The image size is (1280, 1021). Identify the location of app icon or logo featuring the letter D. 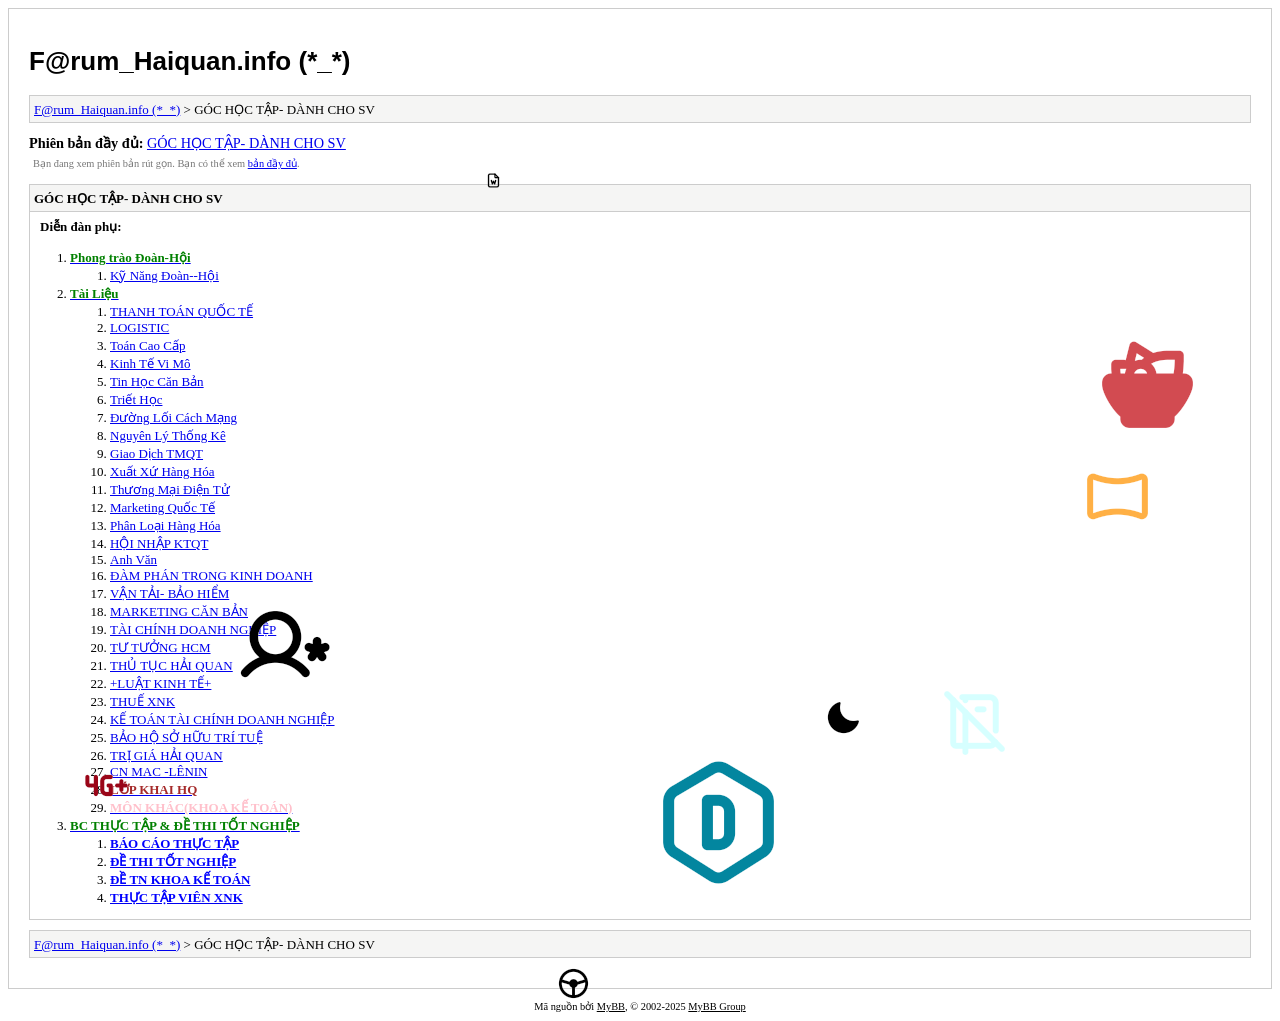
(718, 822).